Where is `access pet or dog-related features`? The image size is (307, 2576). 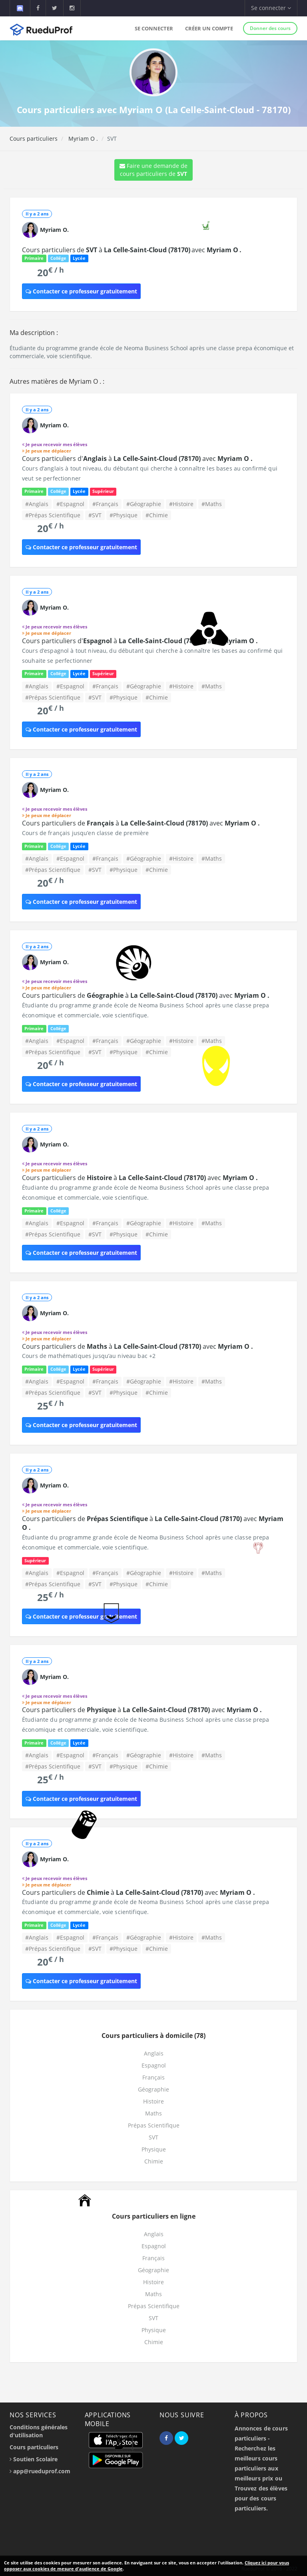
access pet or dog-related features is located at coordinates (85, 2200).